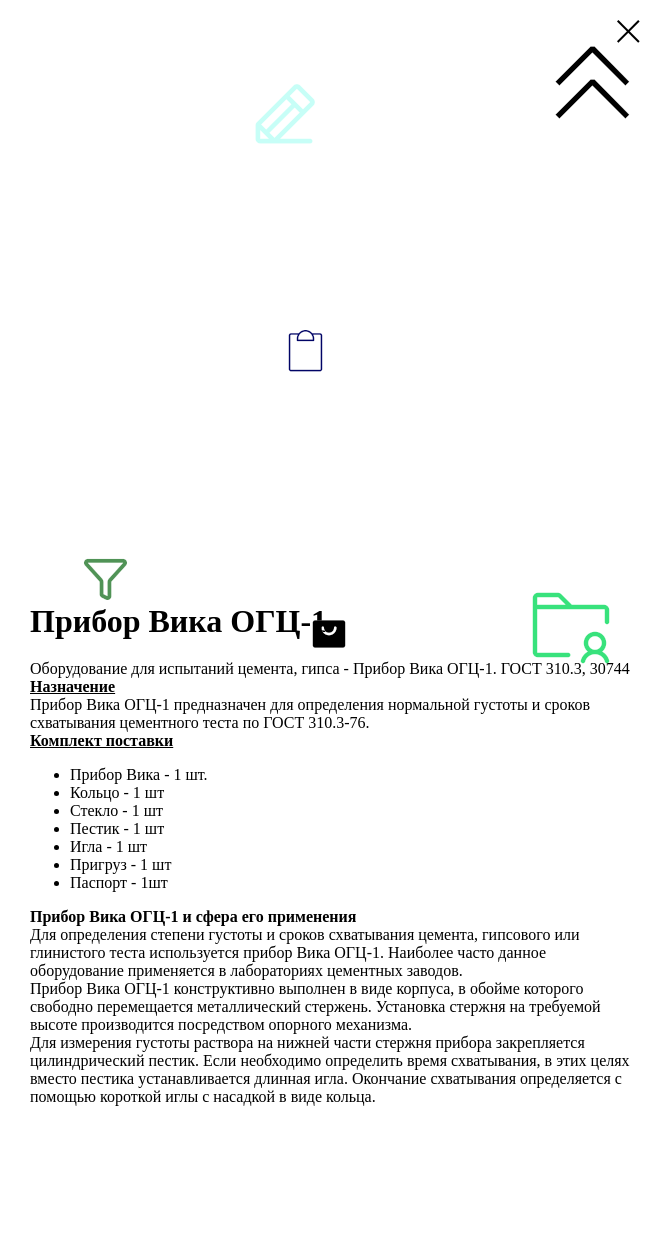  I want to click on view your shopping bag, so click(329, 634).